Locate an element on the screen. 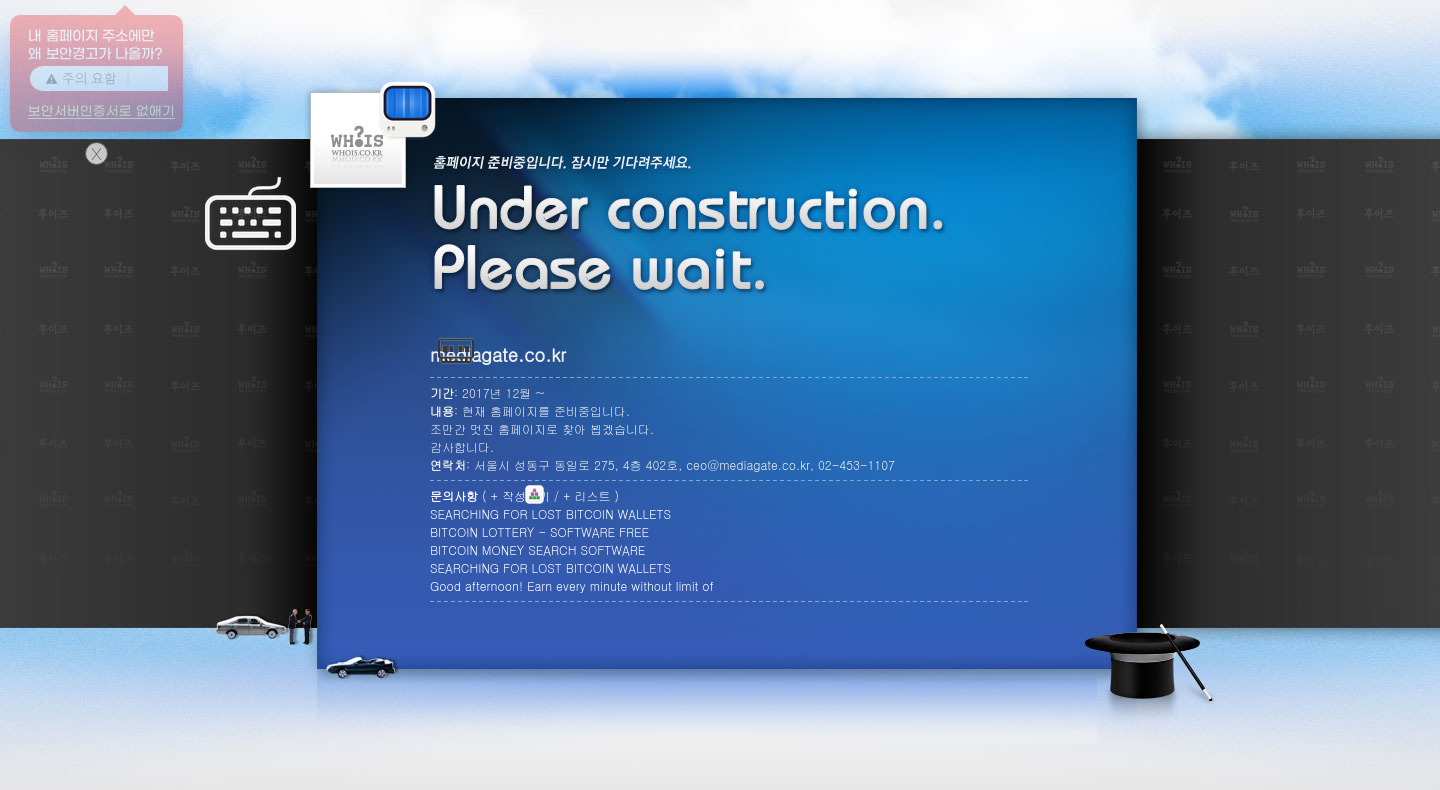  open device hierarchy settings is located at coordinates (534, 494).